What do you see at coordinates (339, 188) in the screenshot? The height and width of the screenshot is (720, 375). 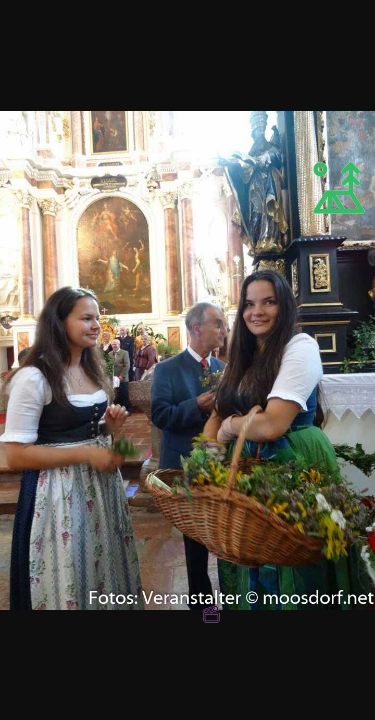 I see `explore camping or outdoor activities` at bounding box center [339, 188].